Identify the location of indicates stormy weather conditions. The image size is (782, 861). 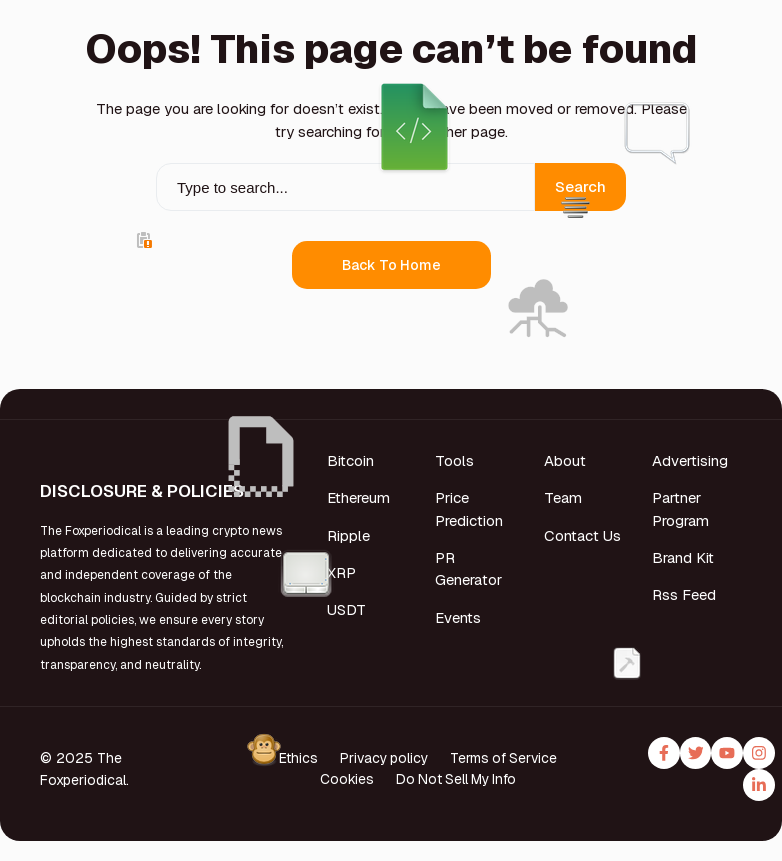
(538, 309).